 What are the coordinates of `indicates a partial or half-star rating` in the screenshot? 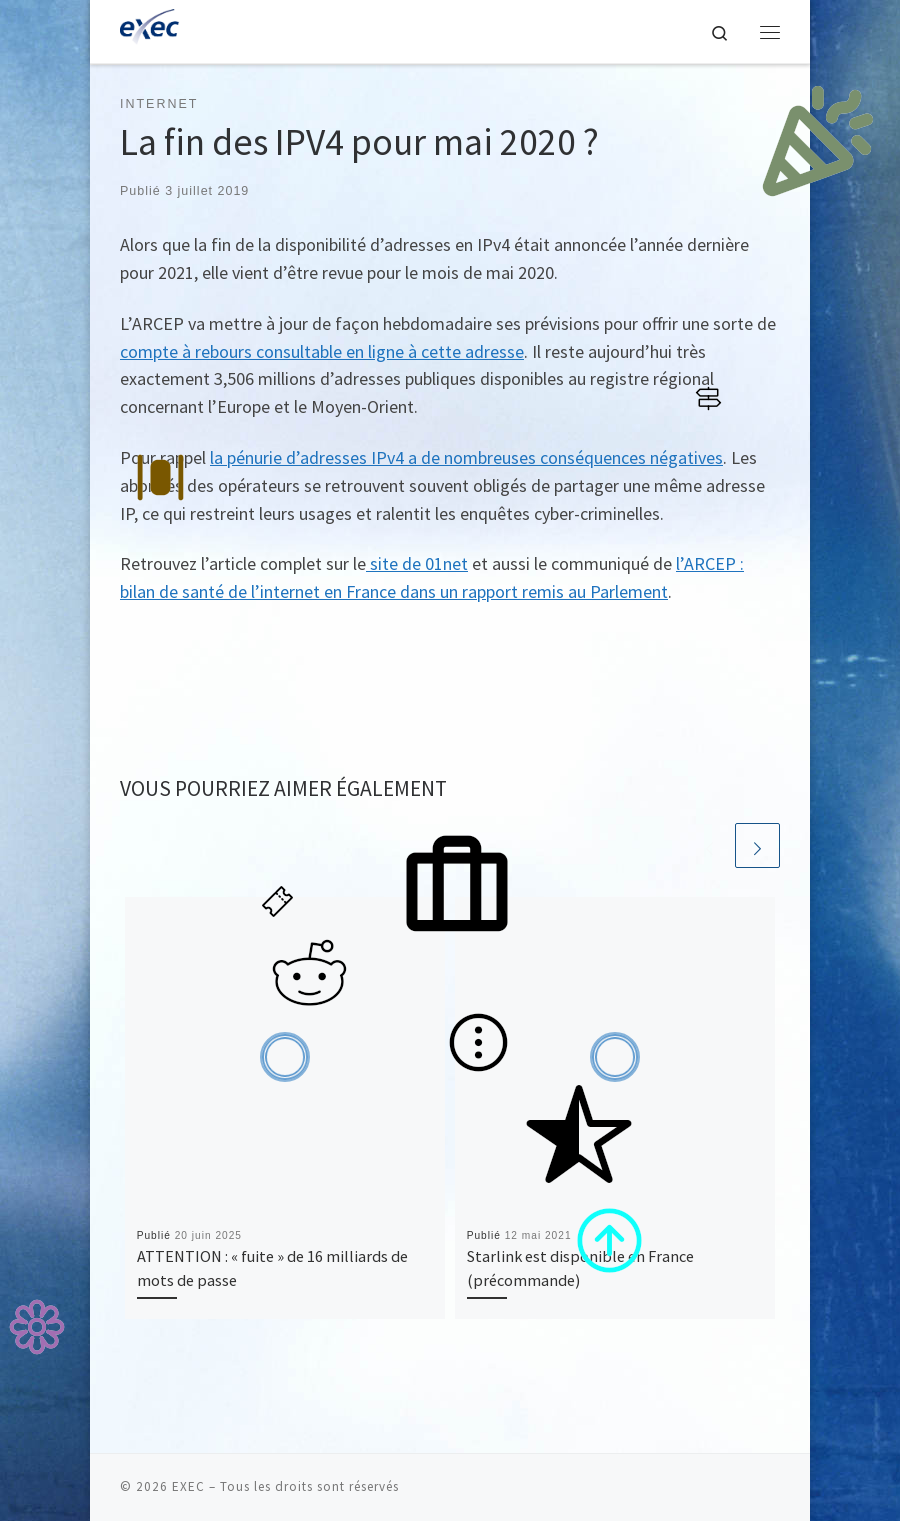 It's located at (579, 1134).